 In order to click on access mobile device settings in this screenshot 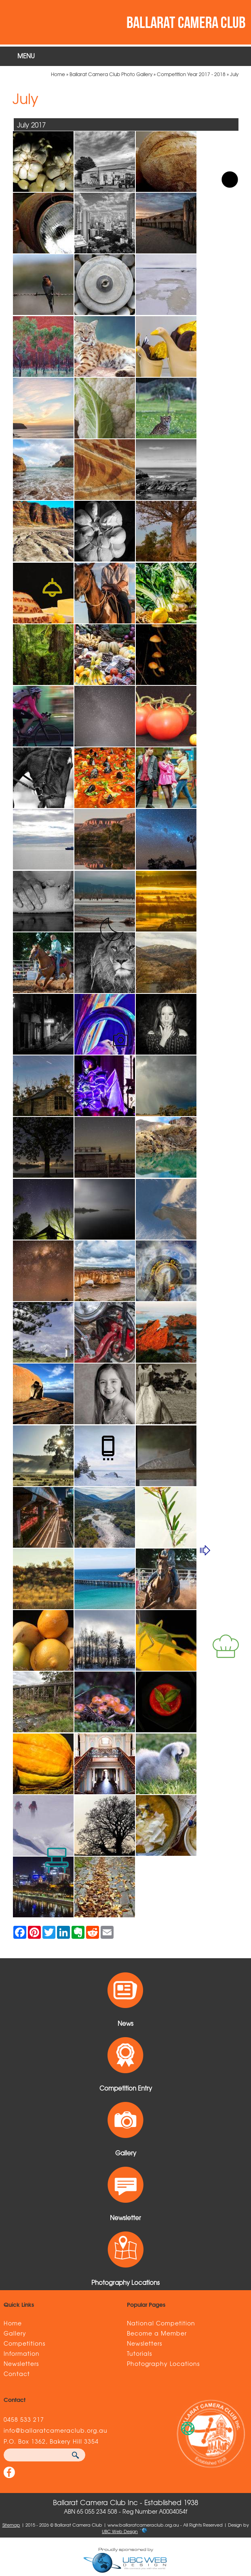, I will do `click(108, 1448)`.